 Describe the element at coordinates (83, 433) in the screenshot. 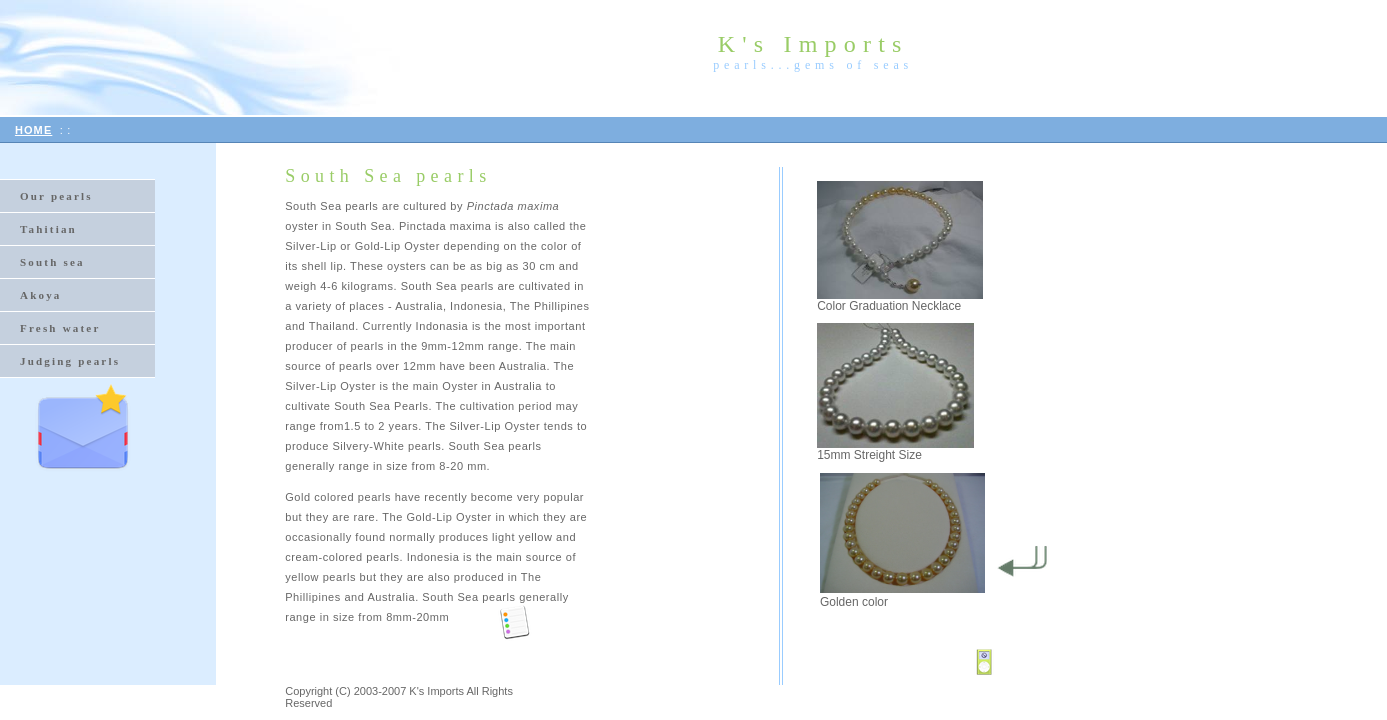

I see `indicates unread email in your inbox` at that location.